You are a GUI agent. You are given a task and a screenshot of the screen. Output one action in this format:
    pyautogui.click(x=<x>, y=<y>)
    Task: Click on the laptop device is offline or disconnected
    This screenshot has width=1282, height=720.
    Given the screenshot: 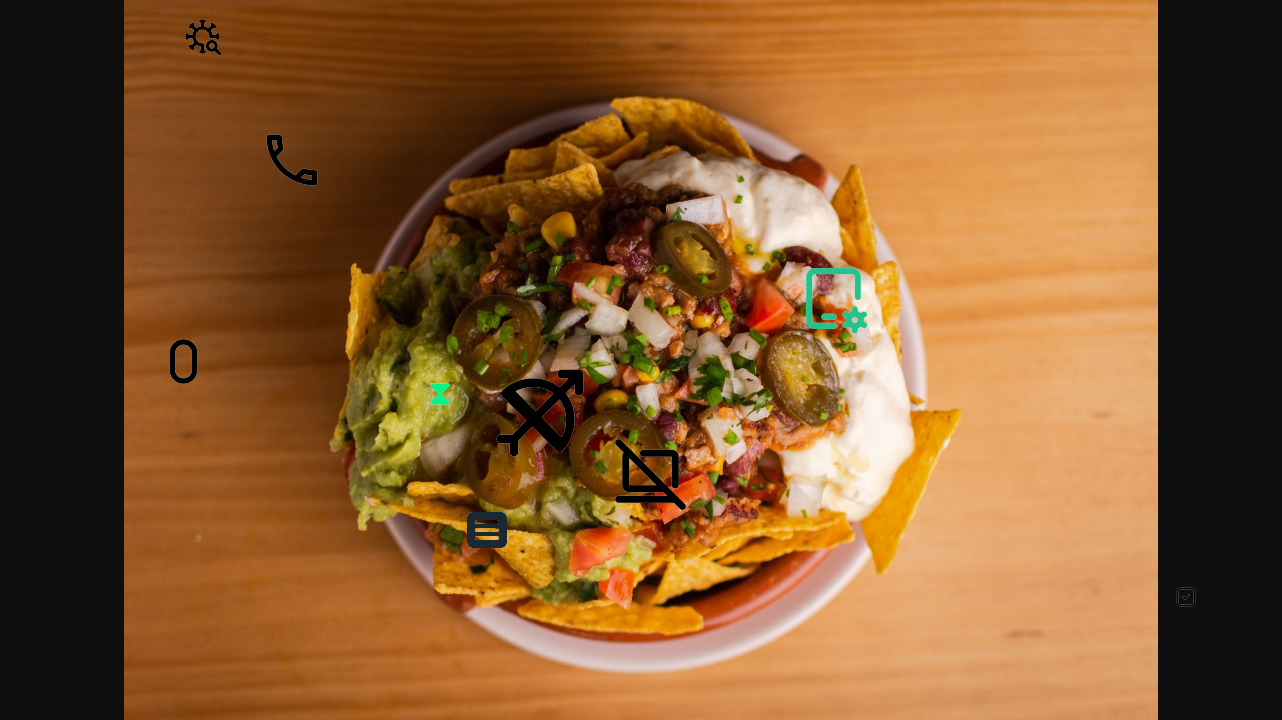 What is the action you would take?
    pyautogui.click(x=650, y=474)
    